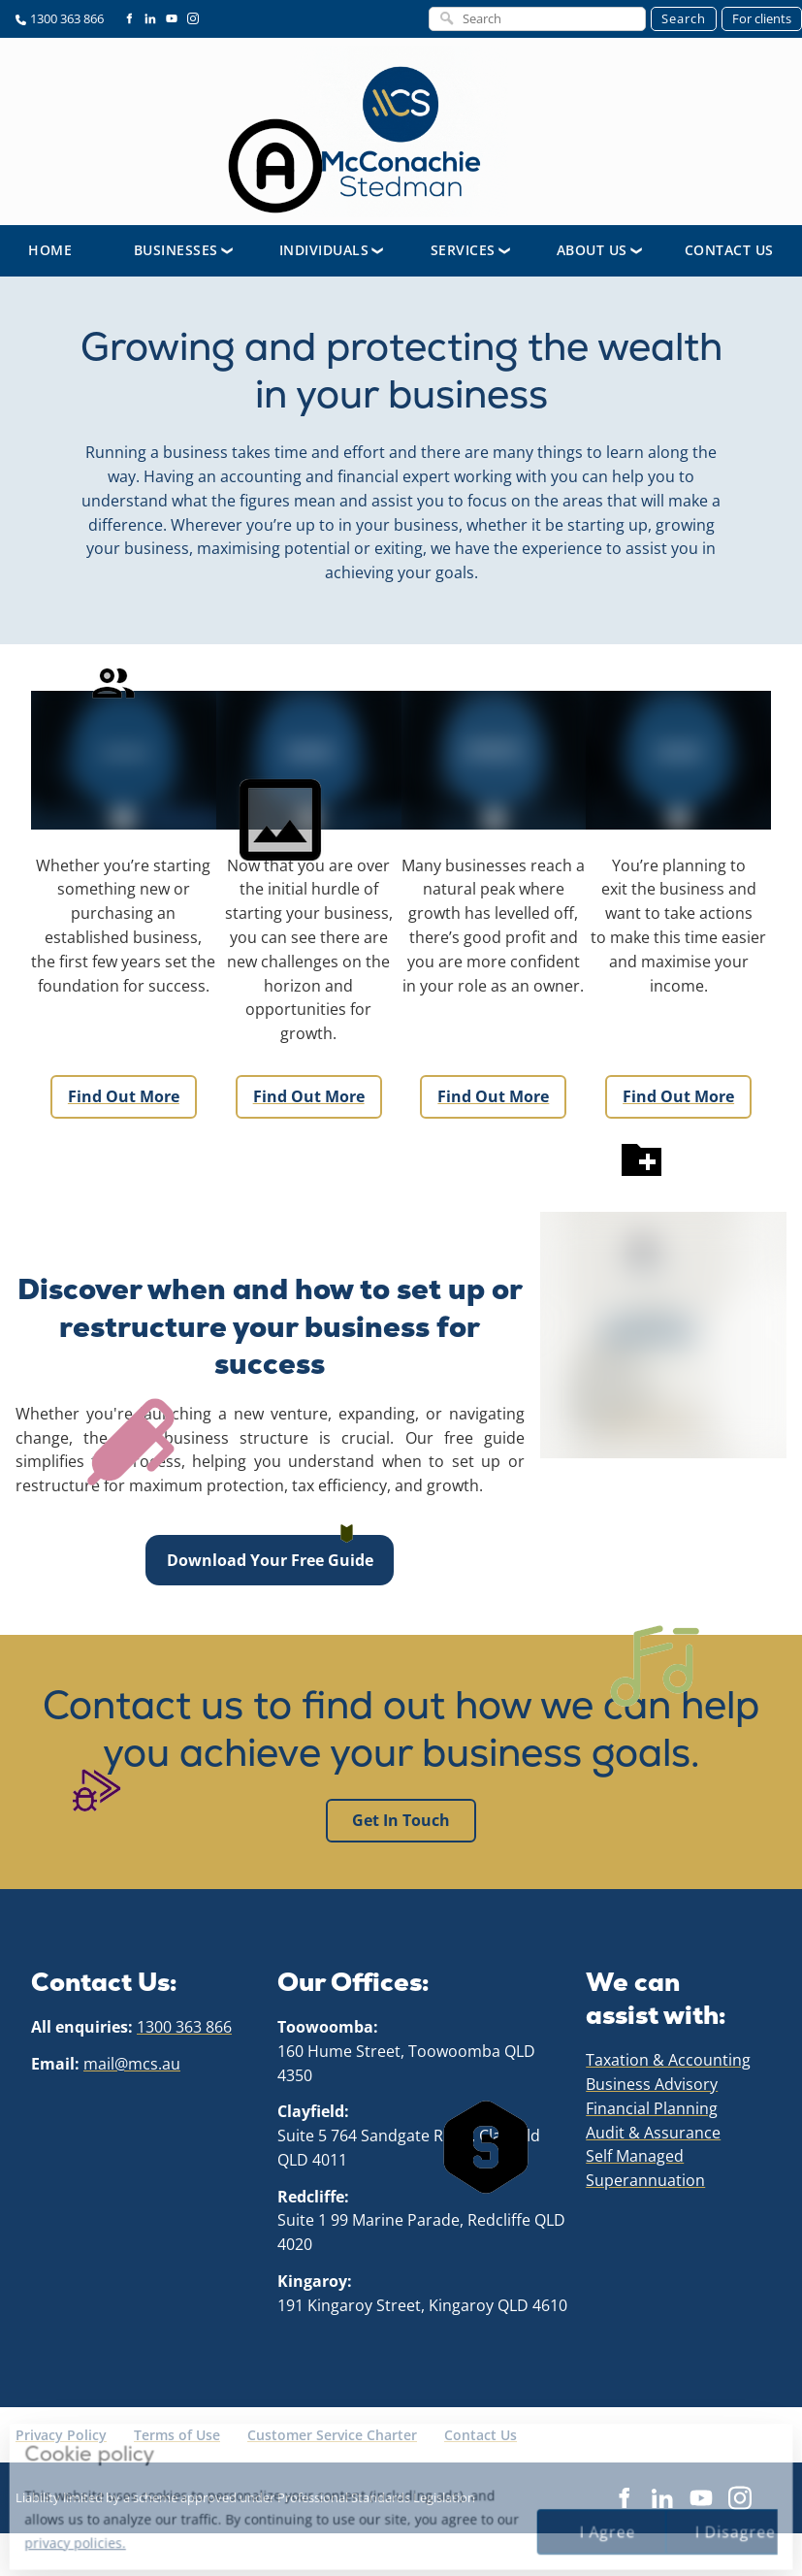 This screenshot has width=802, height=2576. Describe the element at coordinates (486, 2147) in the screenshot. I see `indicates a service or feature starting with "S"` at that location.